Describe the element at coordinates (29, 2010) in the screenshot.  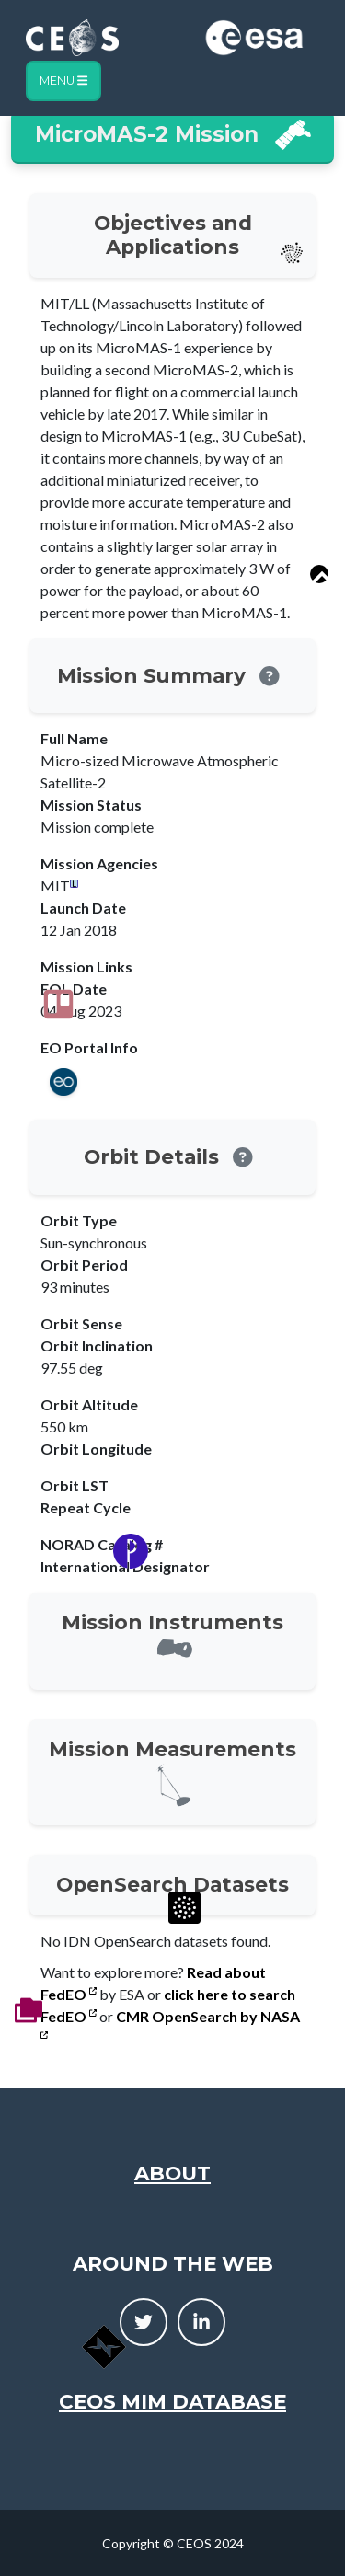
I see `access your folders` at that location.